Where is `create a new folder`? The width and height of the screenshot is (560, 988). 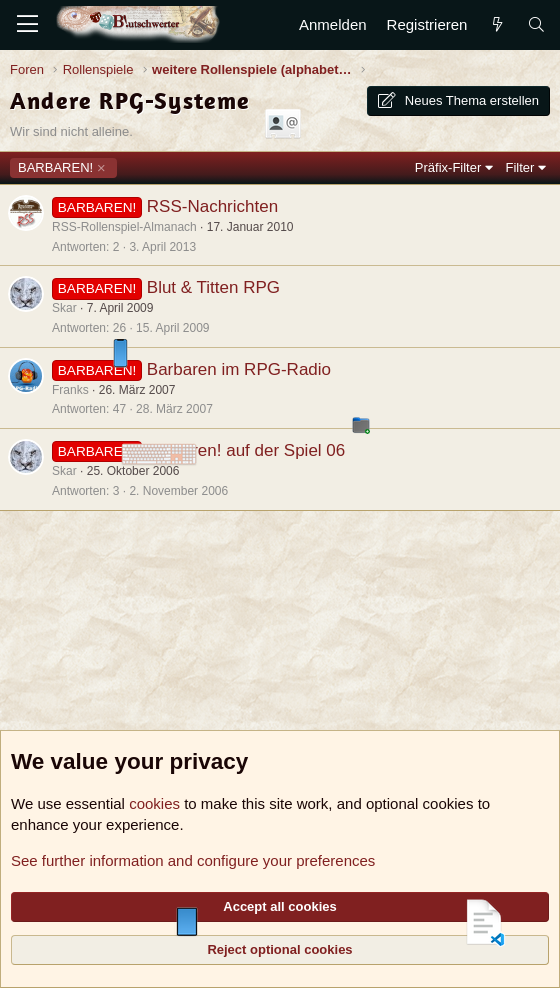
create a new folder is located at coordinates (361, 425).